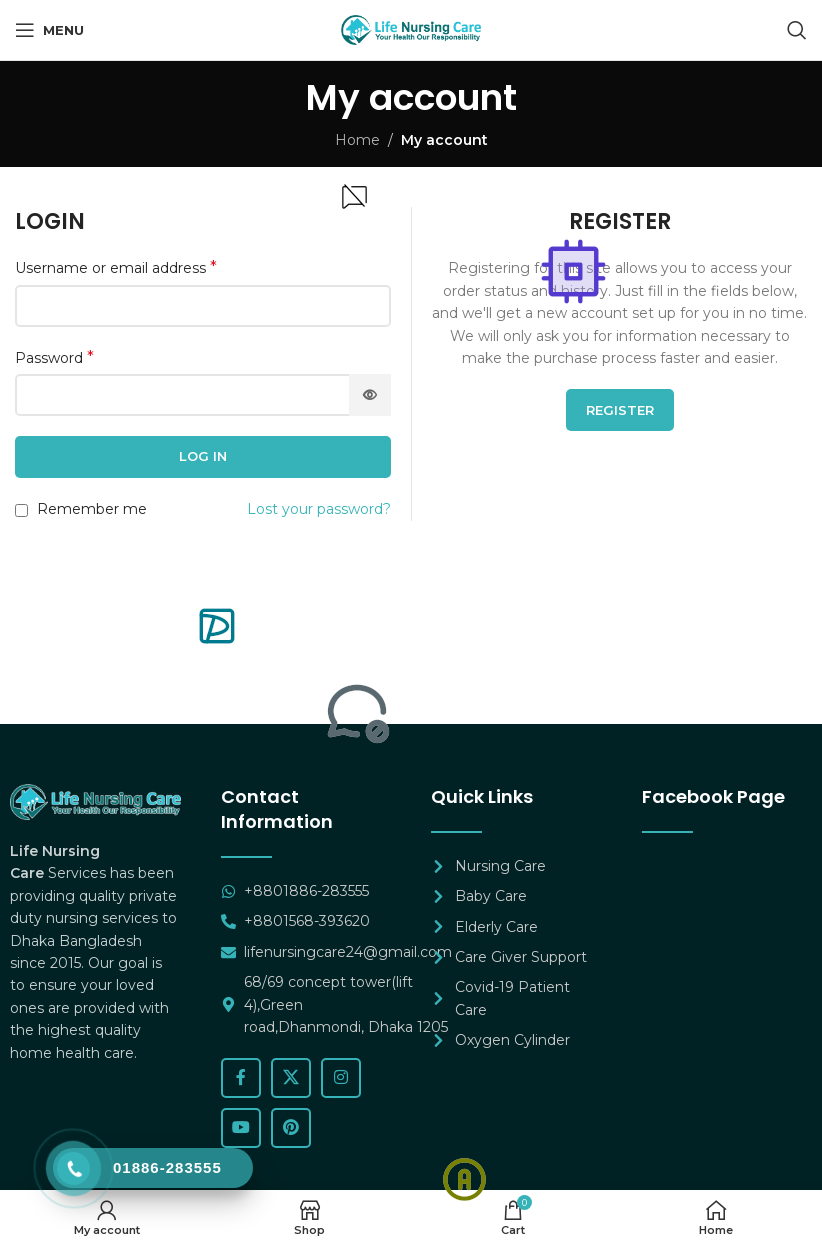  I want to click on indicates an "A" grade or rating, so click(464, 1179).